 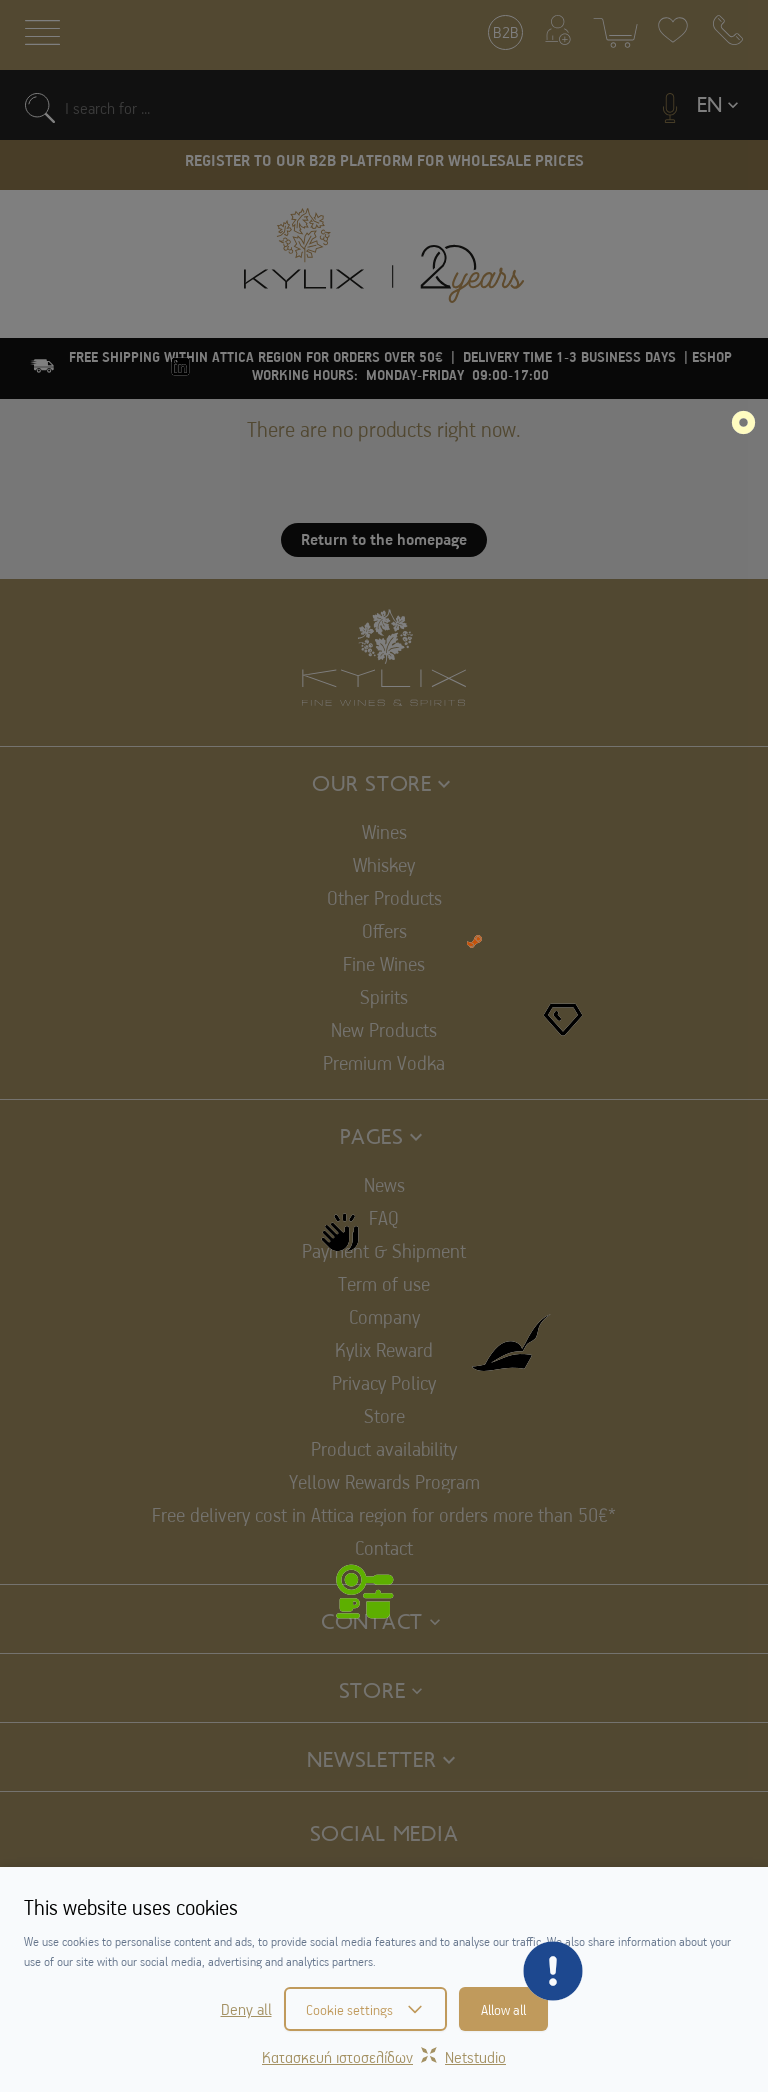 What do you see at coordinates (553, 1971) in the screenshot?
I see `indicates a warning or alert requiring attention` at bounding box center [553, 1971].